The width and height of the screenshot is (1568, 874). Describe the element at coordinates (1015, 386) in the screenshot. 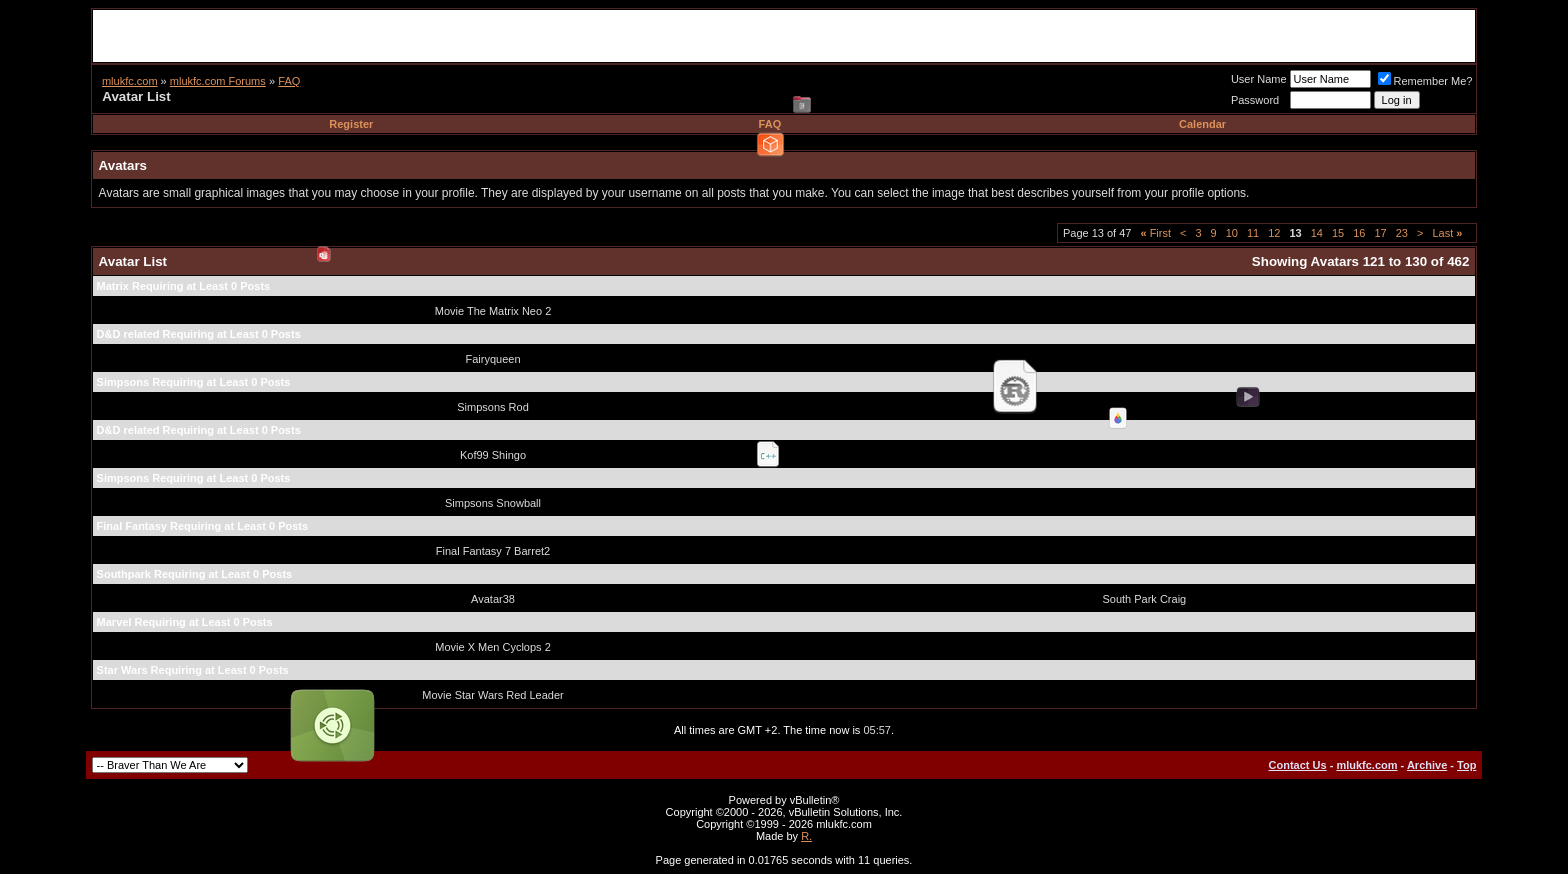

I see `a rust programming language source file` at that location.